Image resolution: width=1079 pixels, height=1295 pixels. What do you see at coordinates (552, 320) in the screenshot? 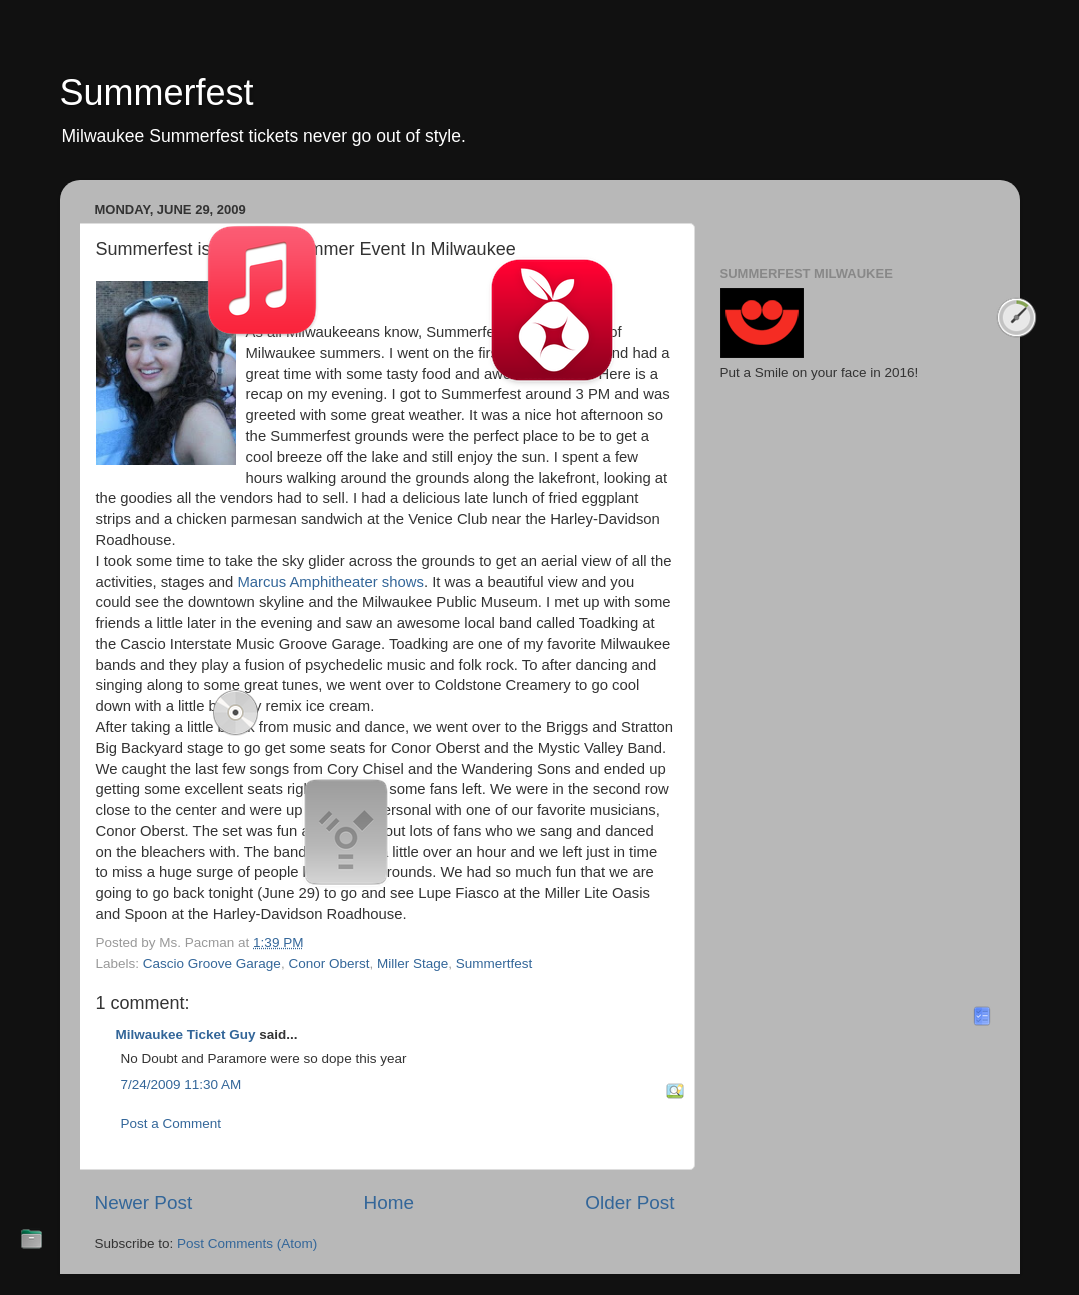
I see `open pi-hole network ad blocker app` at bounding box center [552, 320].